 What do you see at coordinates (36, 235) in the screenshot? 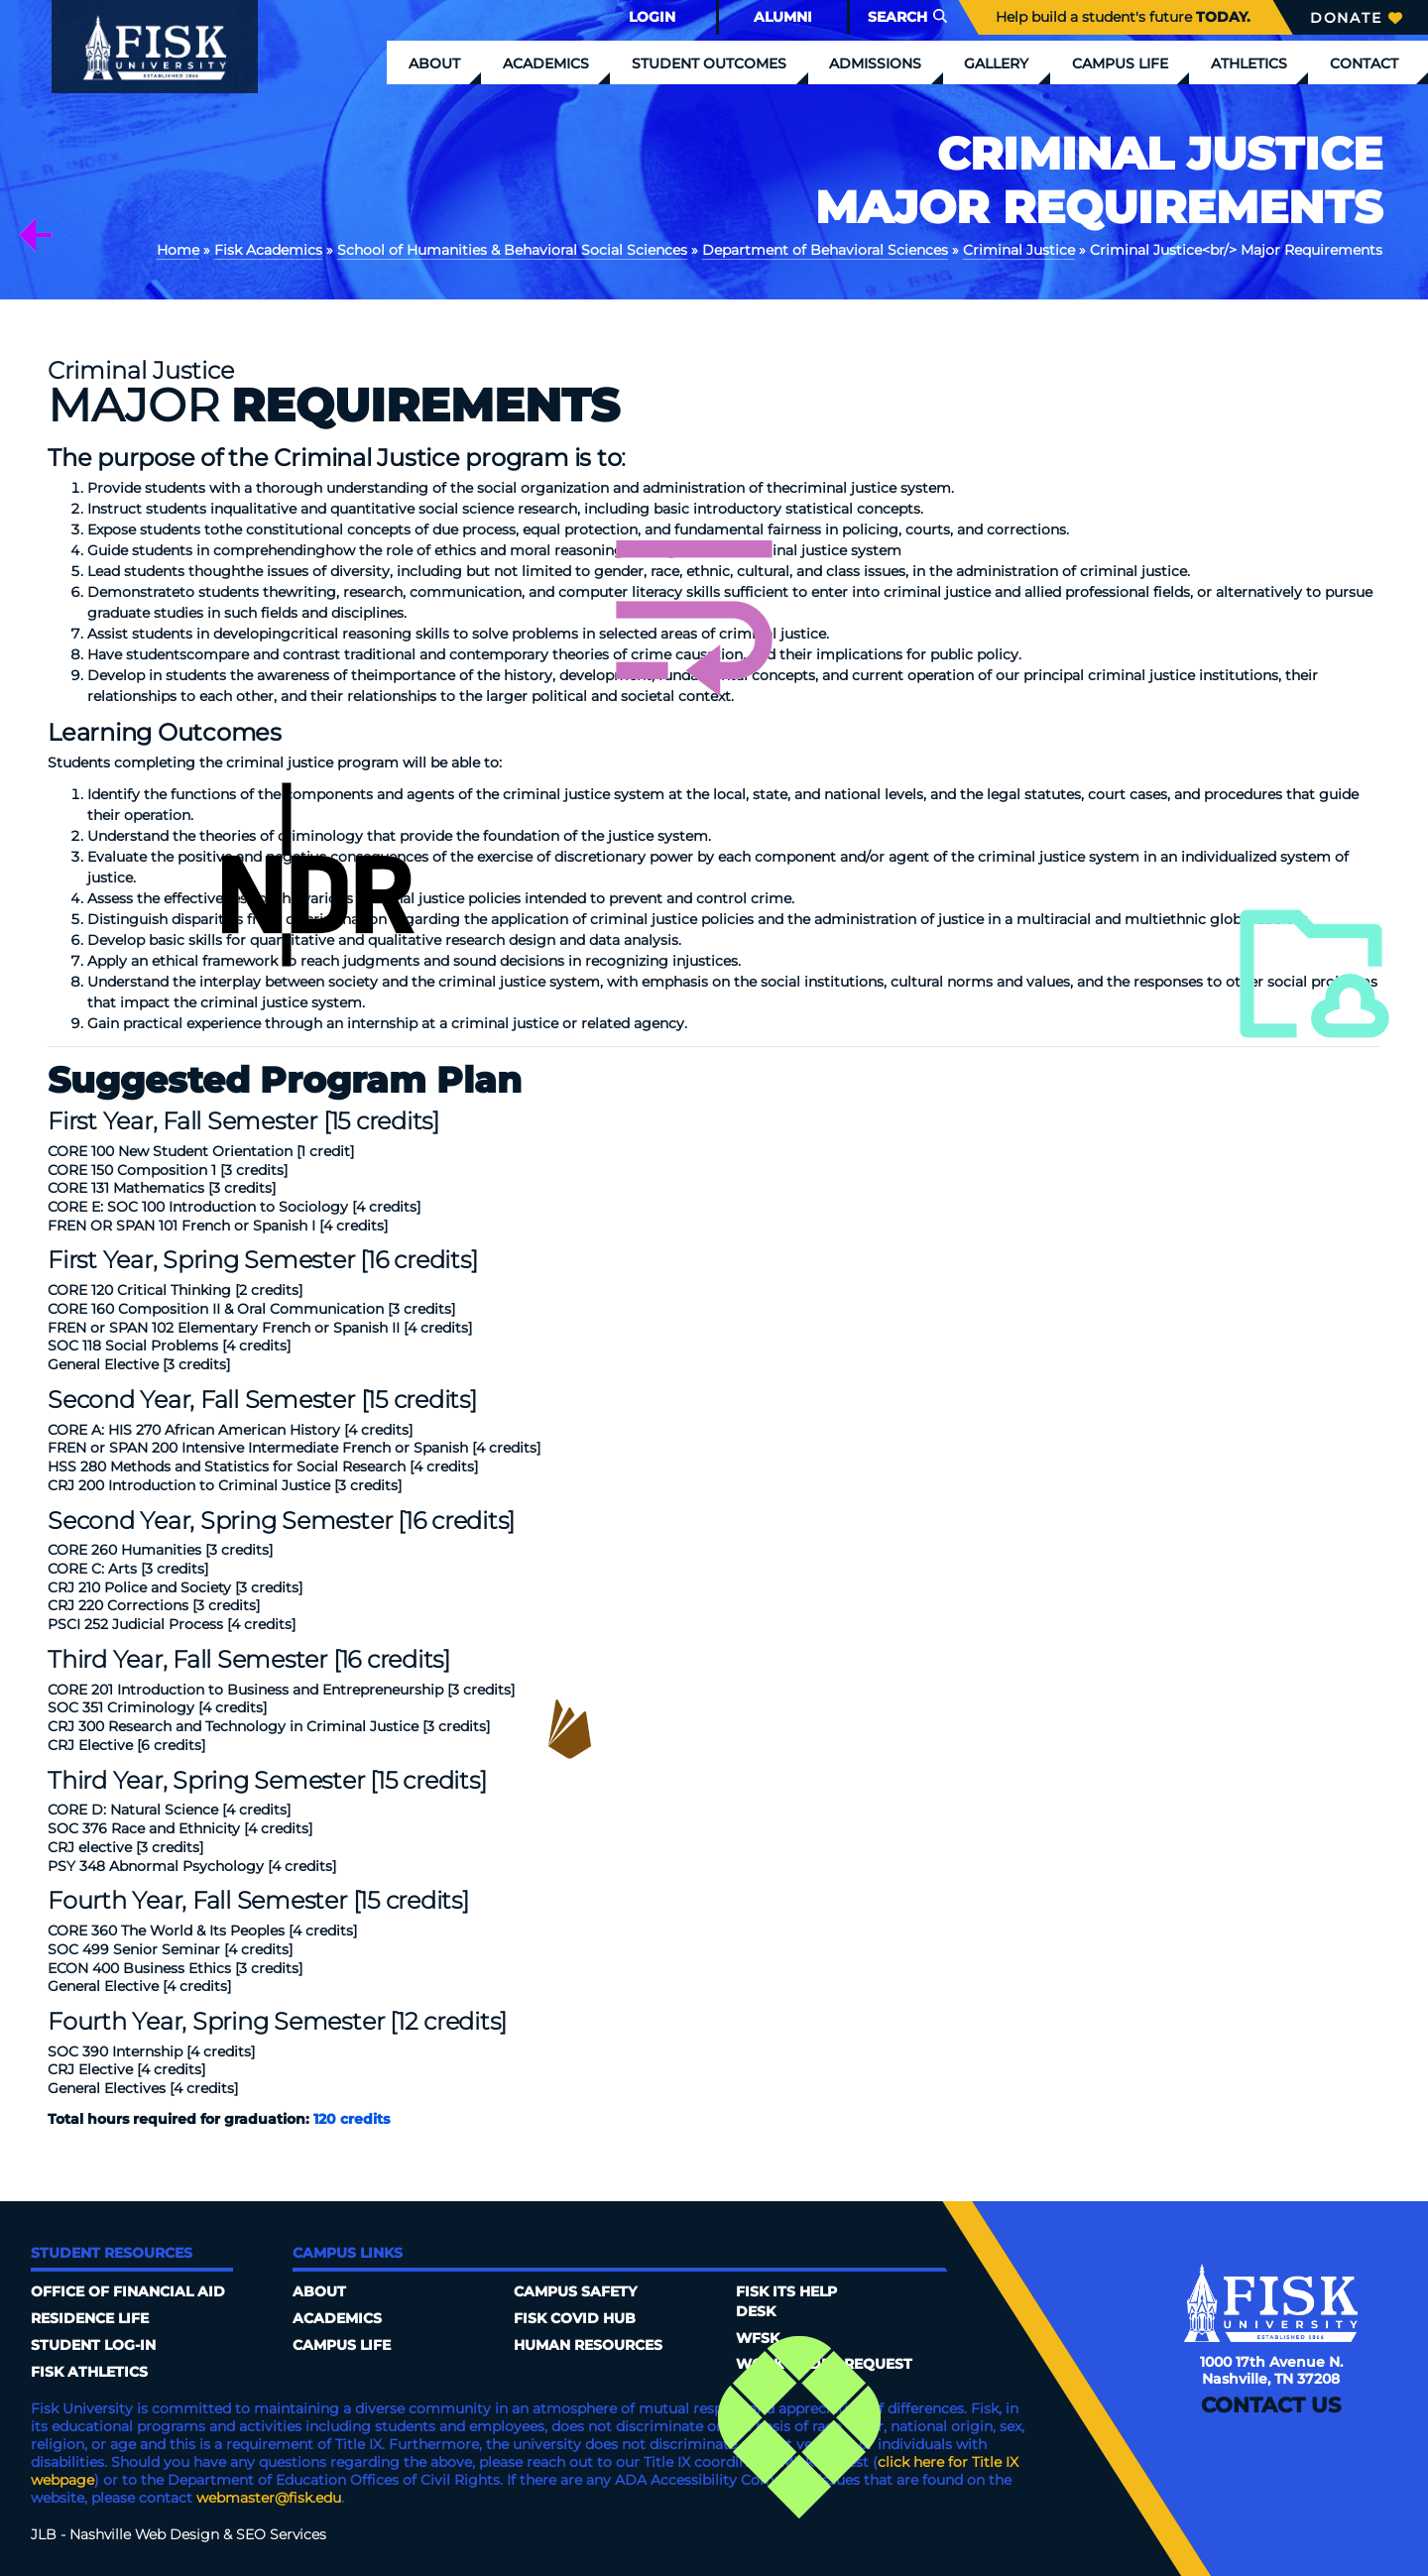
I see `go back to the previous screen` at bounding box center [36, 235].